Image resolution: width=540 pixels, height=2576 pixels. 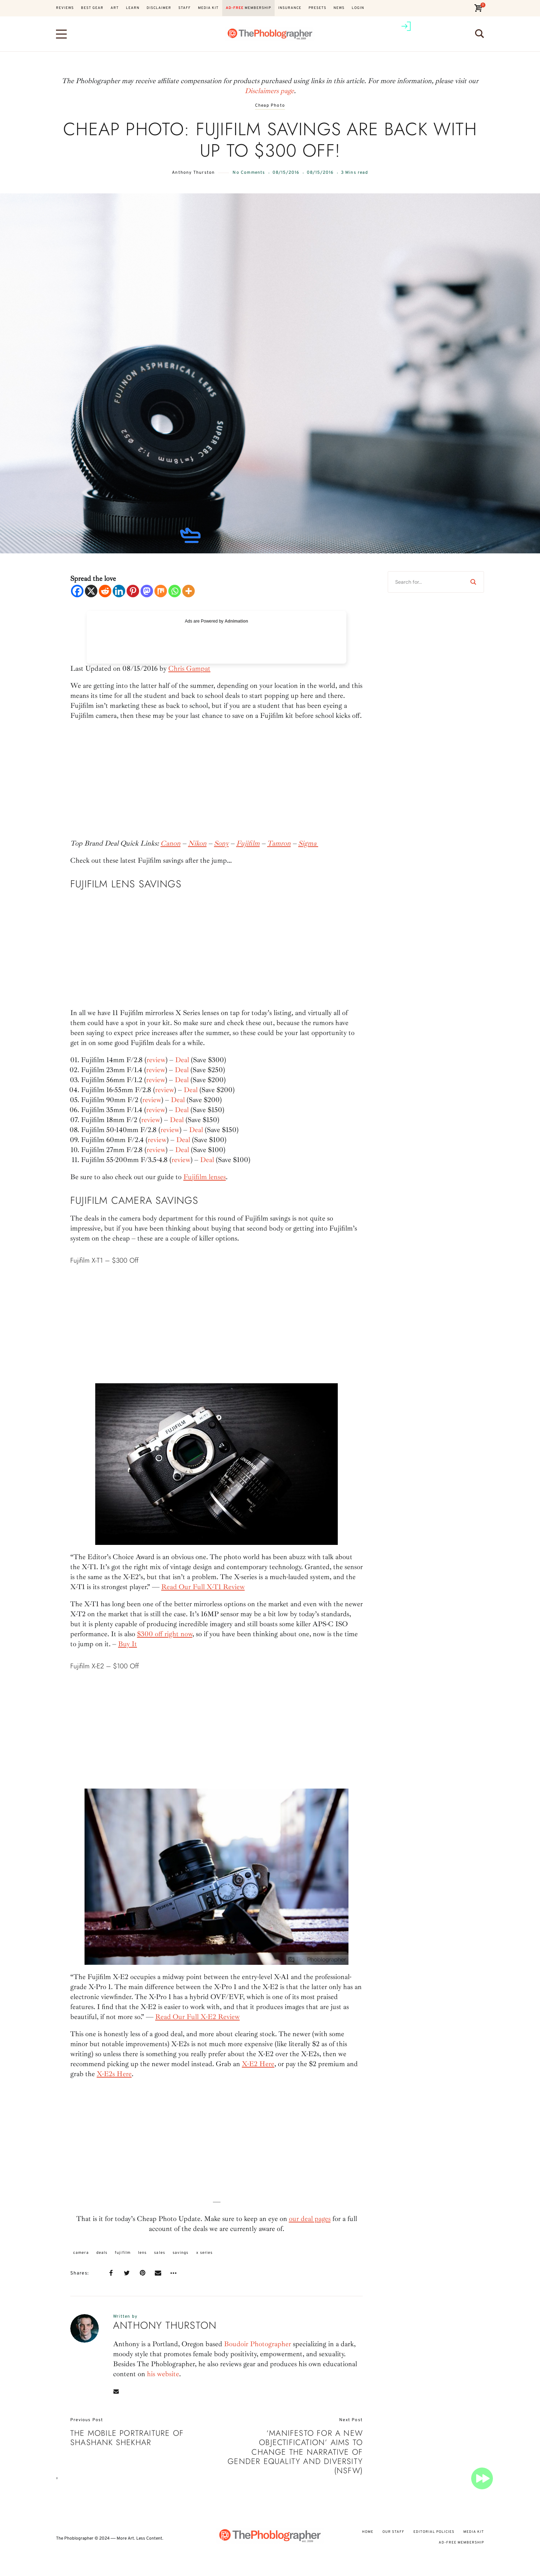 What do you see at coordinates (190, 534) in the screenshot?
I see `view flight status or tracking` at bounding box center [190, 534].